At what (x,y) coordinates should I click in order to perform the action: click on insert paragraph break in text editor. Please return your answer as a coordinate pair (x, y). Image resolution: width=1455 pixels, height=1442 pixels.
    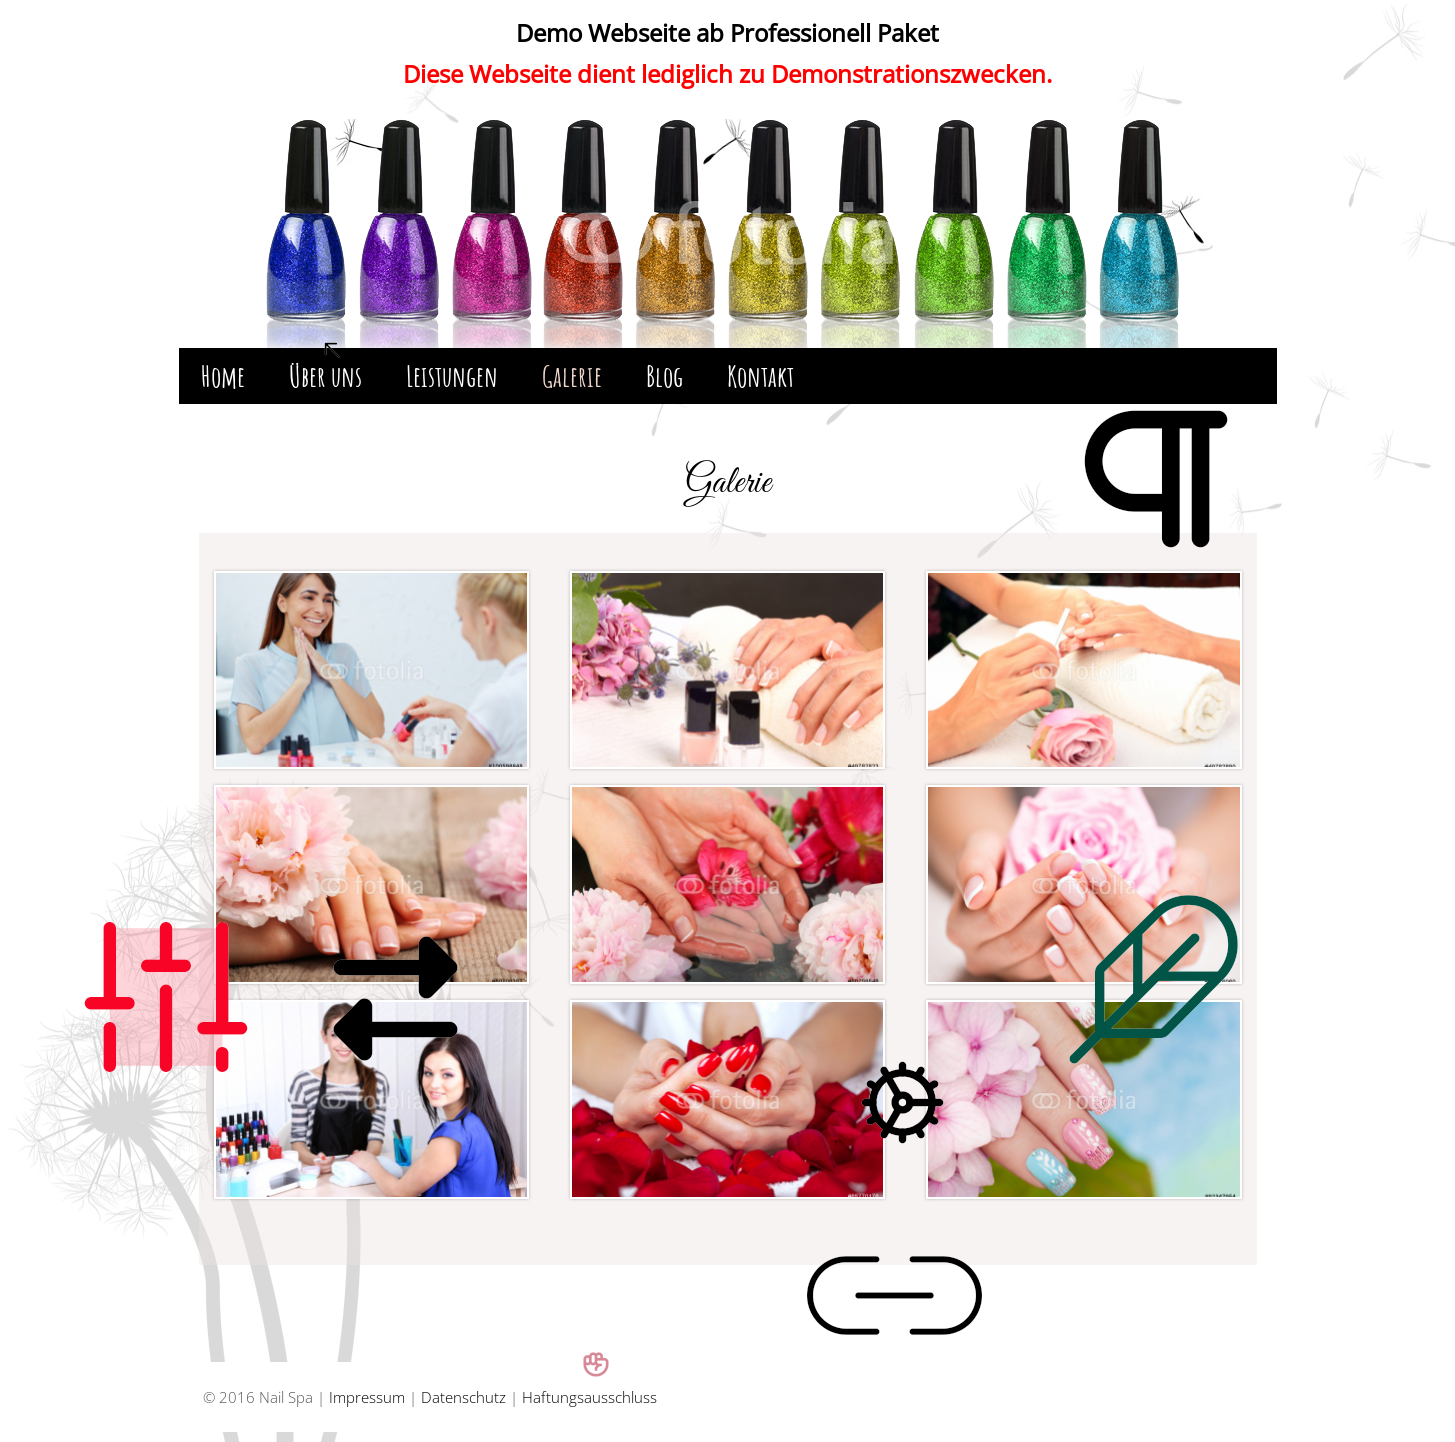
    Looking at the image, I should click on (1159, 479).